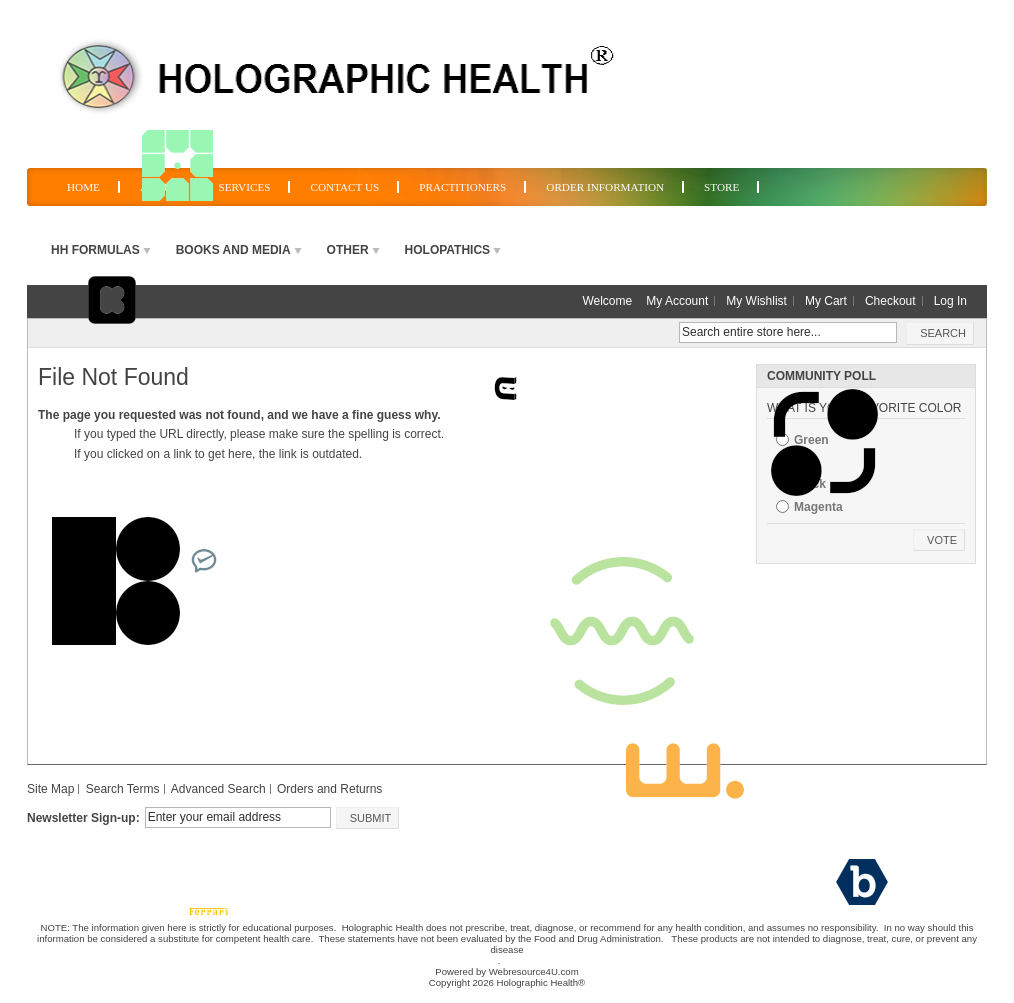  What do you see at coordinates (622, 631) in the screenshot?
I see `SonarQube for IDE logo` at bounding box center [622, 631].